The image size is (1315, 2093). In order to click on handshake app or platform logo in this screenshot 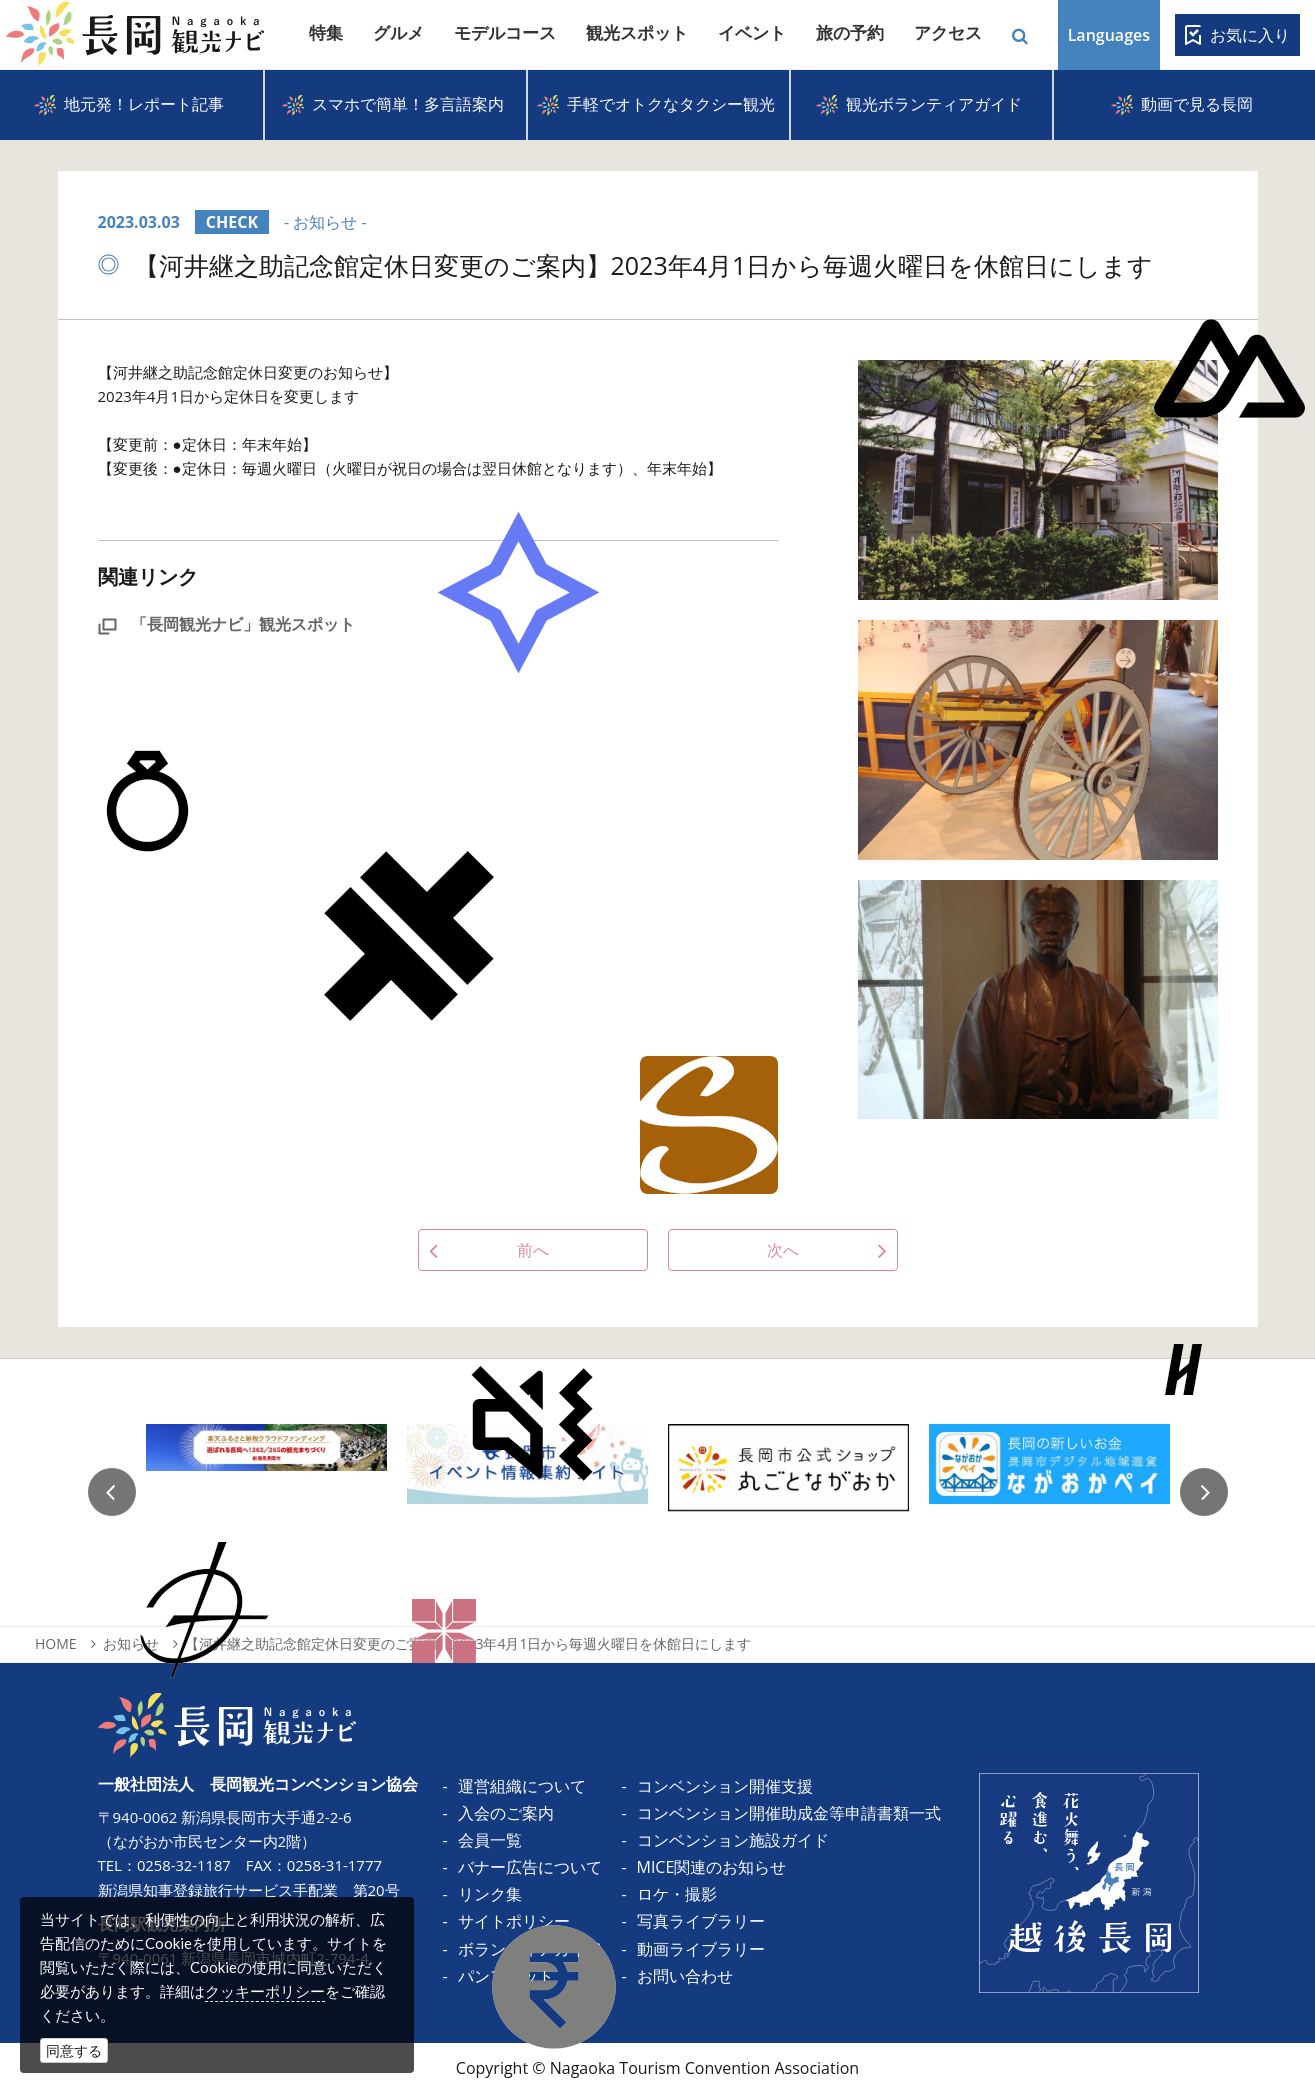, I will do `click(1183, 1369)`.